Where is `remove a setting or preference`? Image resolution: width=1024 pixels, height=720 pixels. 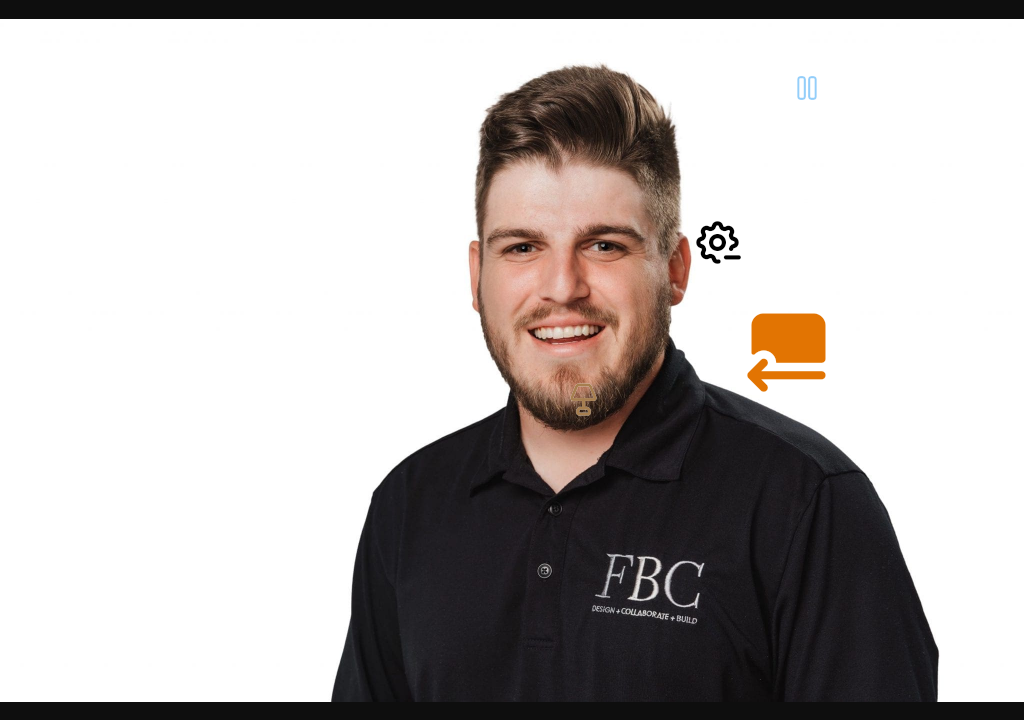 remove a setting or preference is located at coordinates (717, 242).